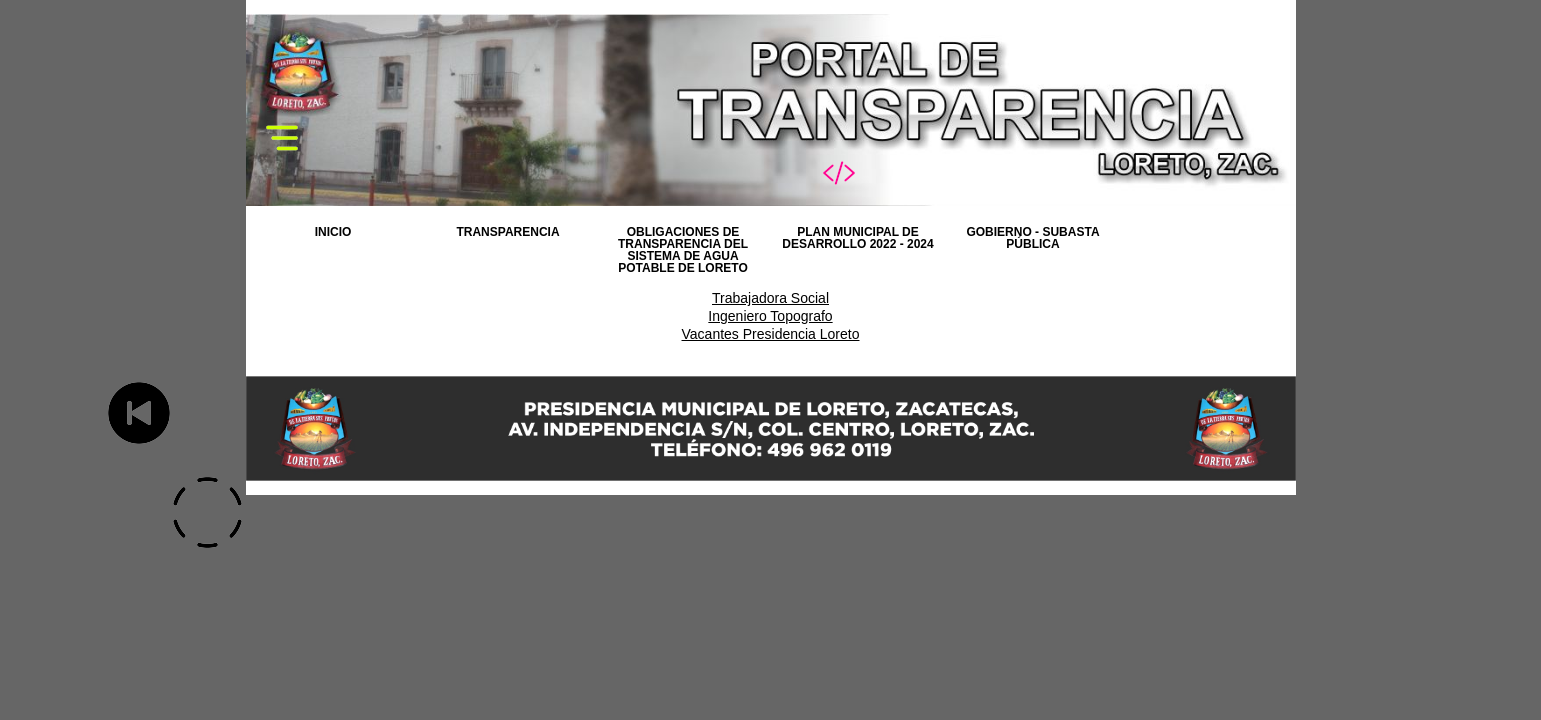  I want to click on view or edit source code, so click(839, 173).